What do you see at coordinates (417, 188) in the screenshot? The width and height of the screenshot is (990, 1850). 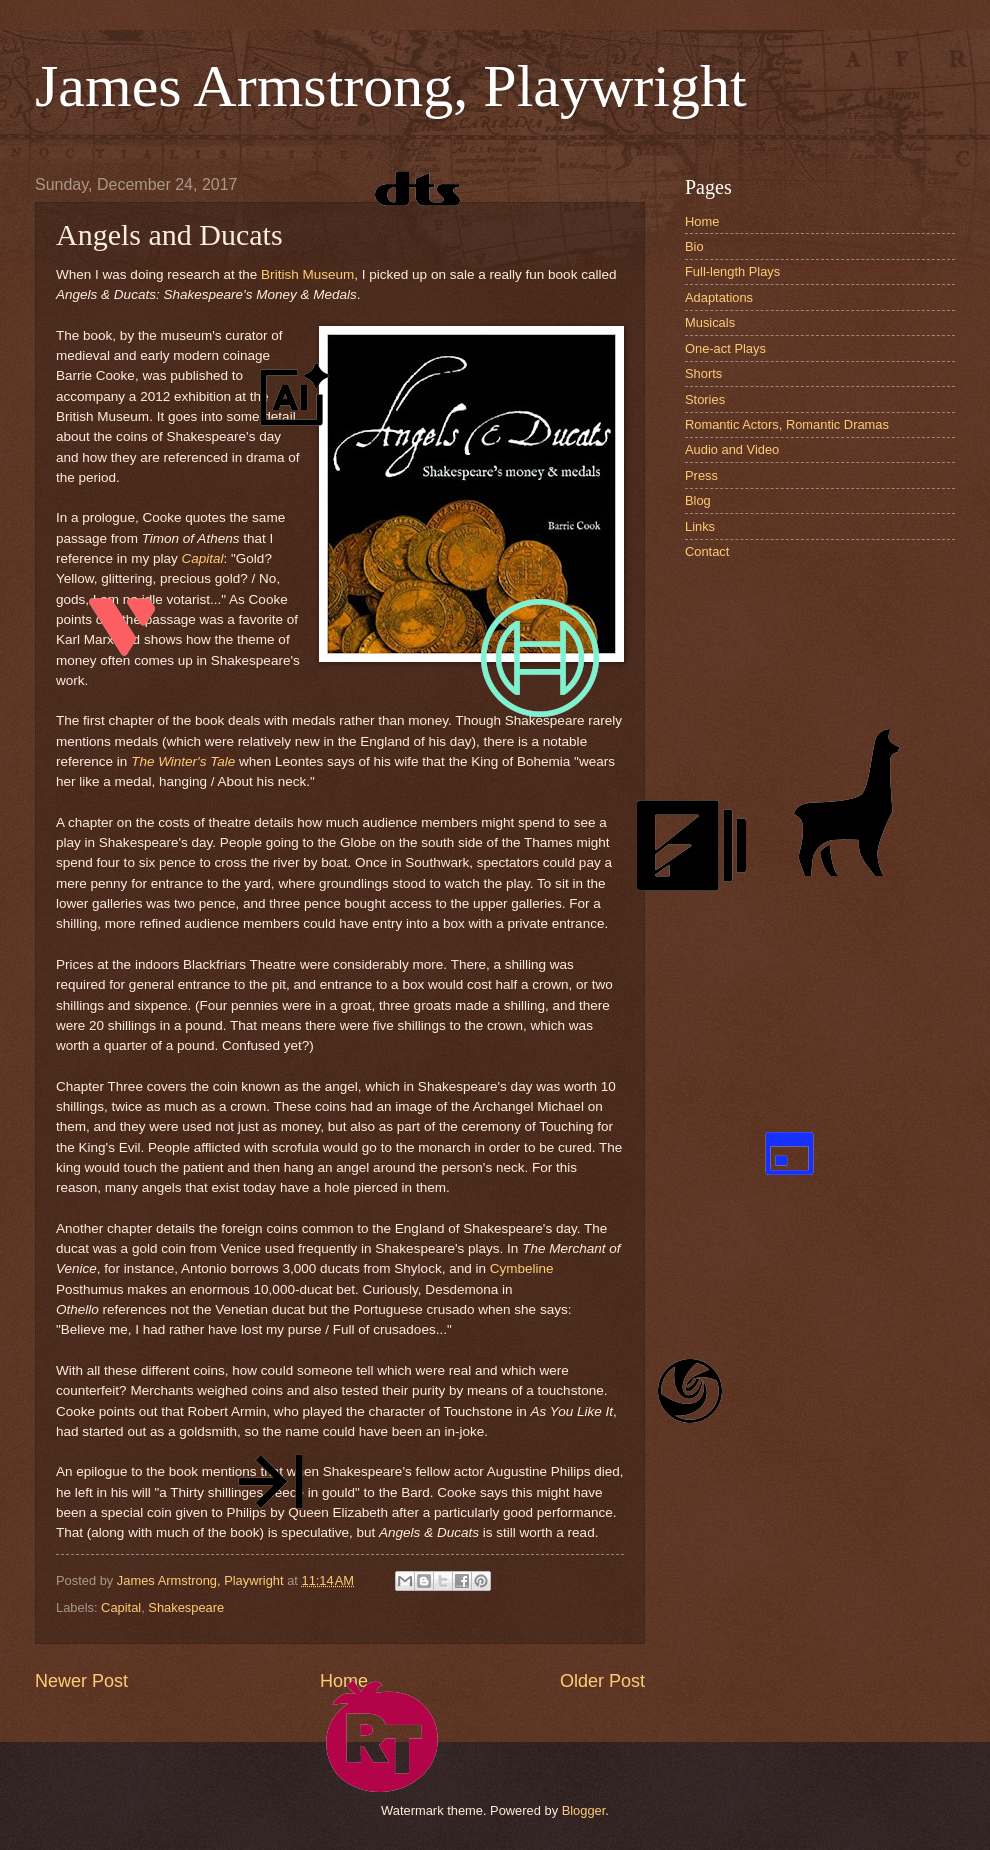 I see `dts audio technology logo` at bounding box center [417, 188].